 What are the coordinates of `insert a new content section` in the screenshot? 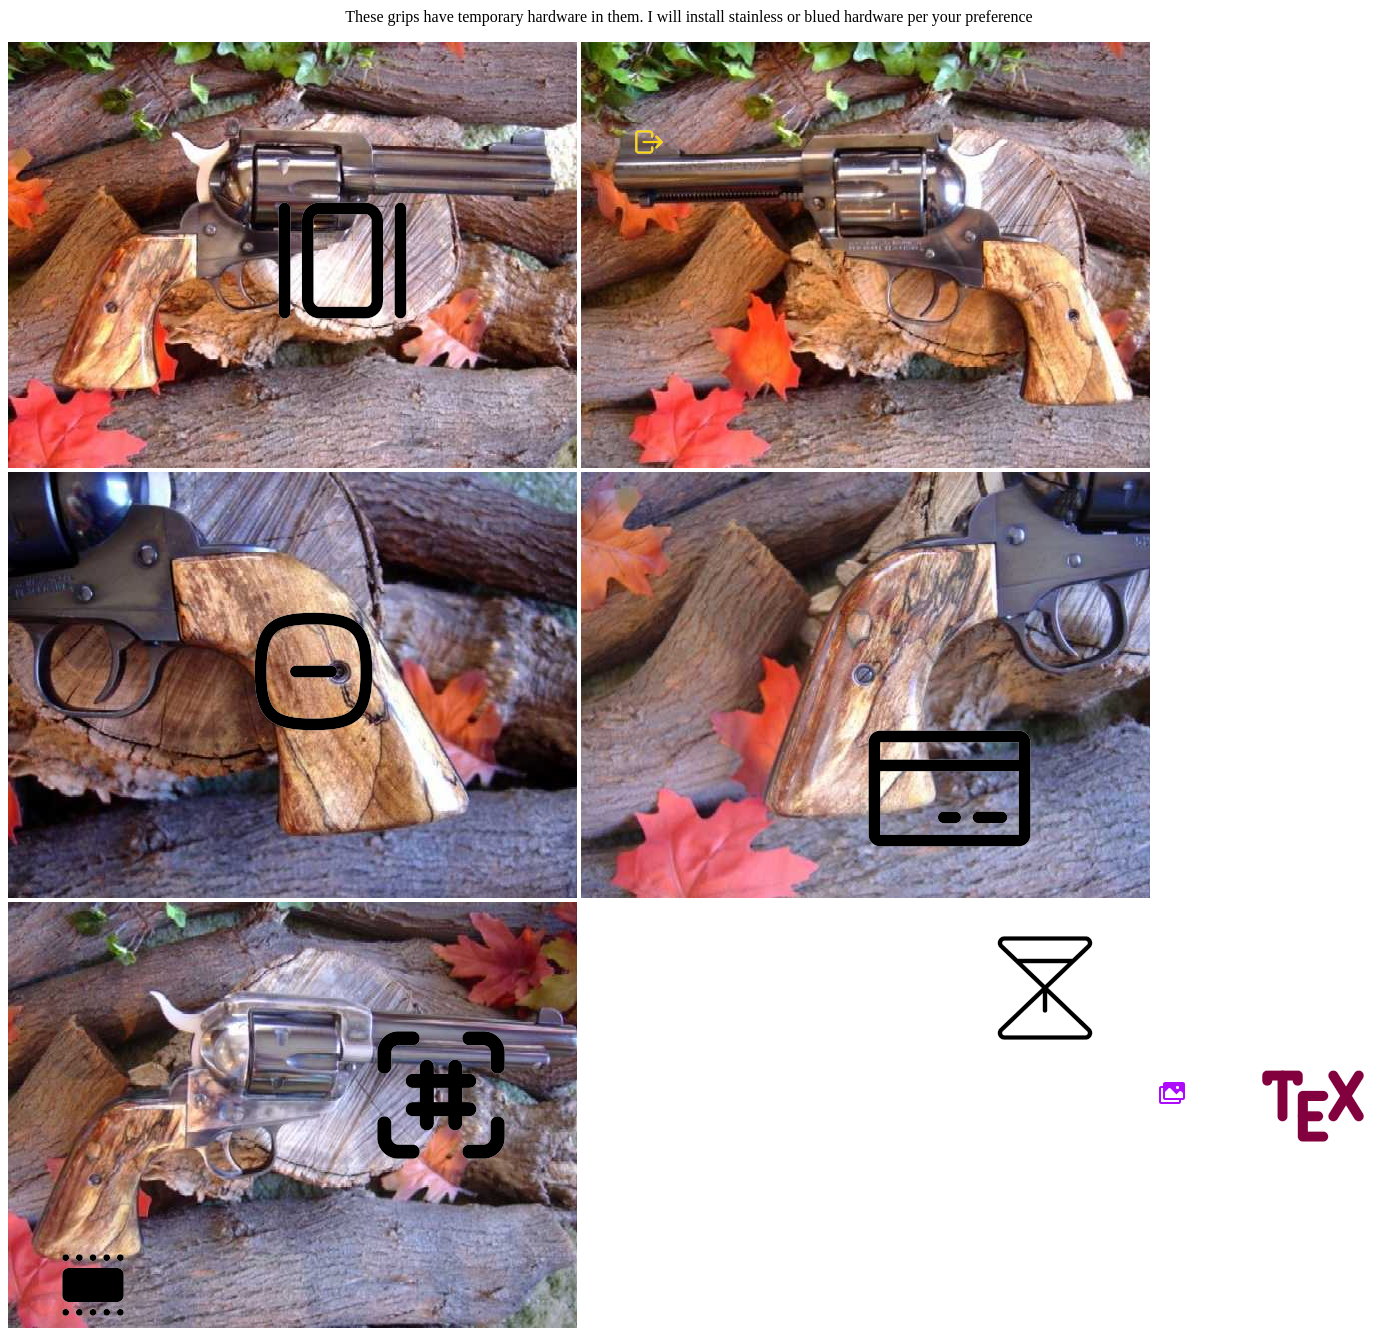 It's located at (93, 1285).